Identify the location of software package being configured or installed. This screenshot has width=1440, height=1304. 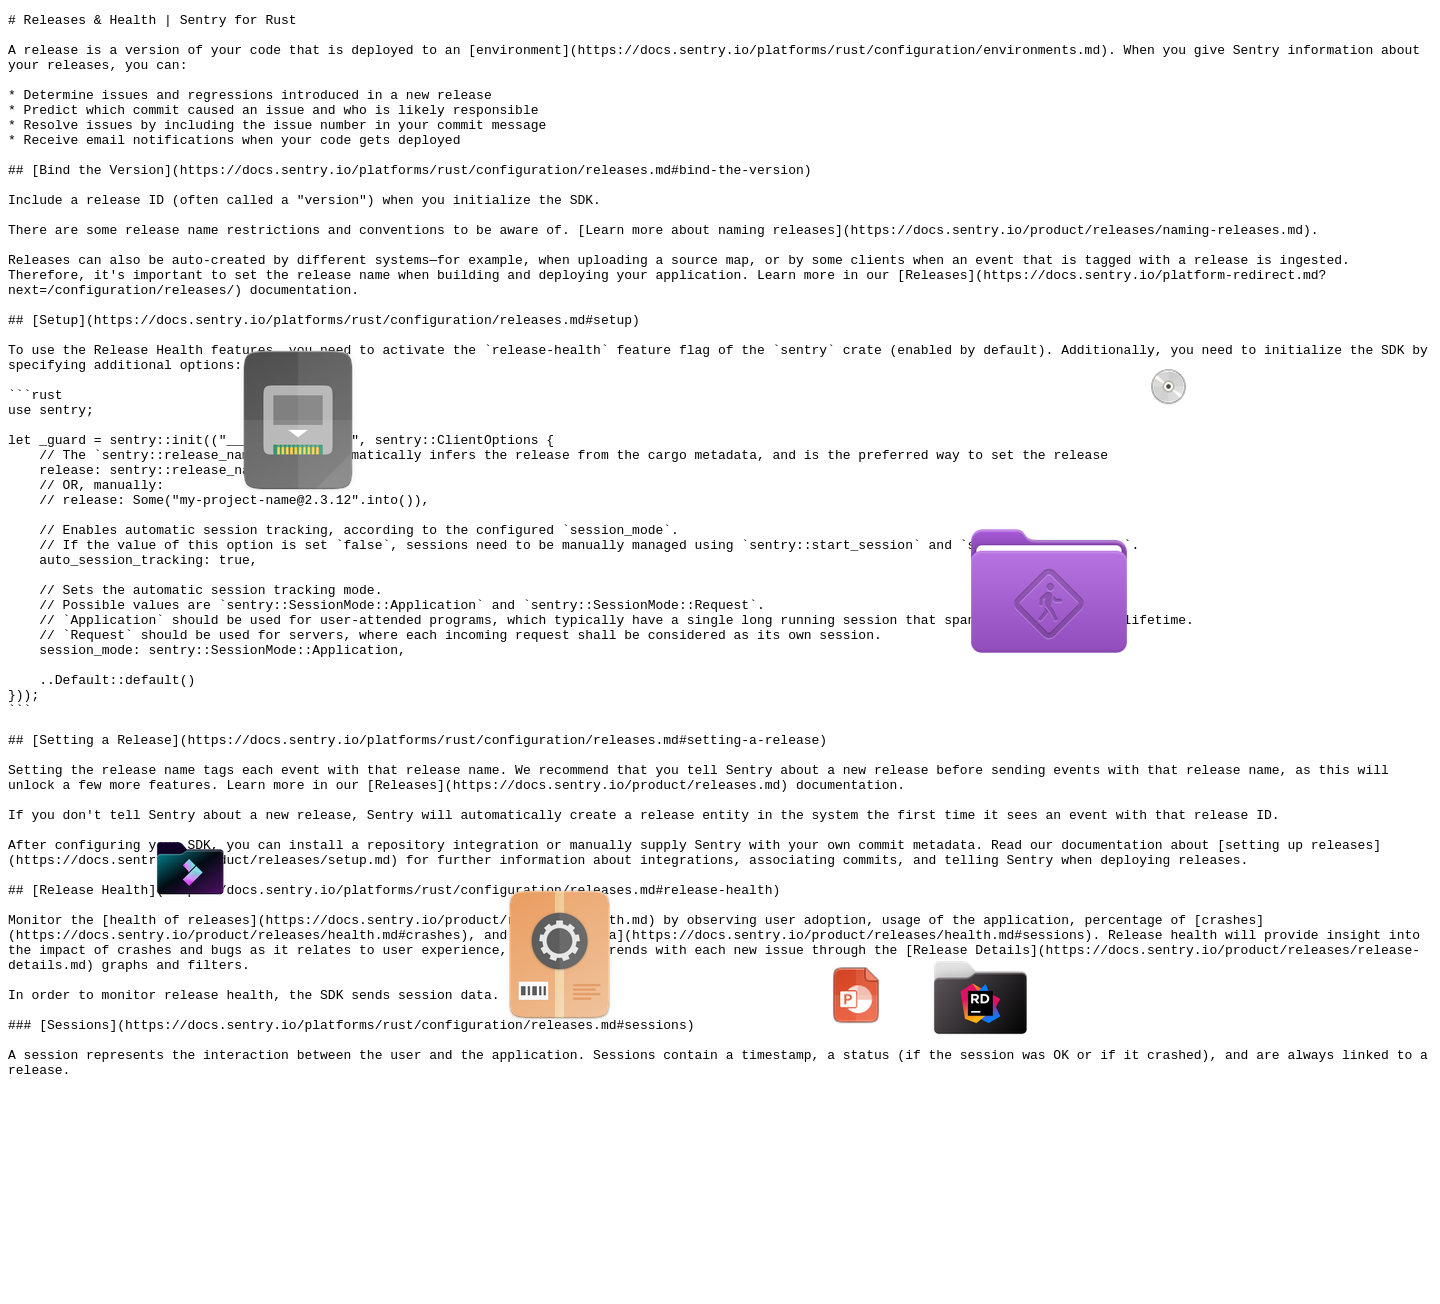
(559, 954).